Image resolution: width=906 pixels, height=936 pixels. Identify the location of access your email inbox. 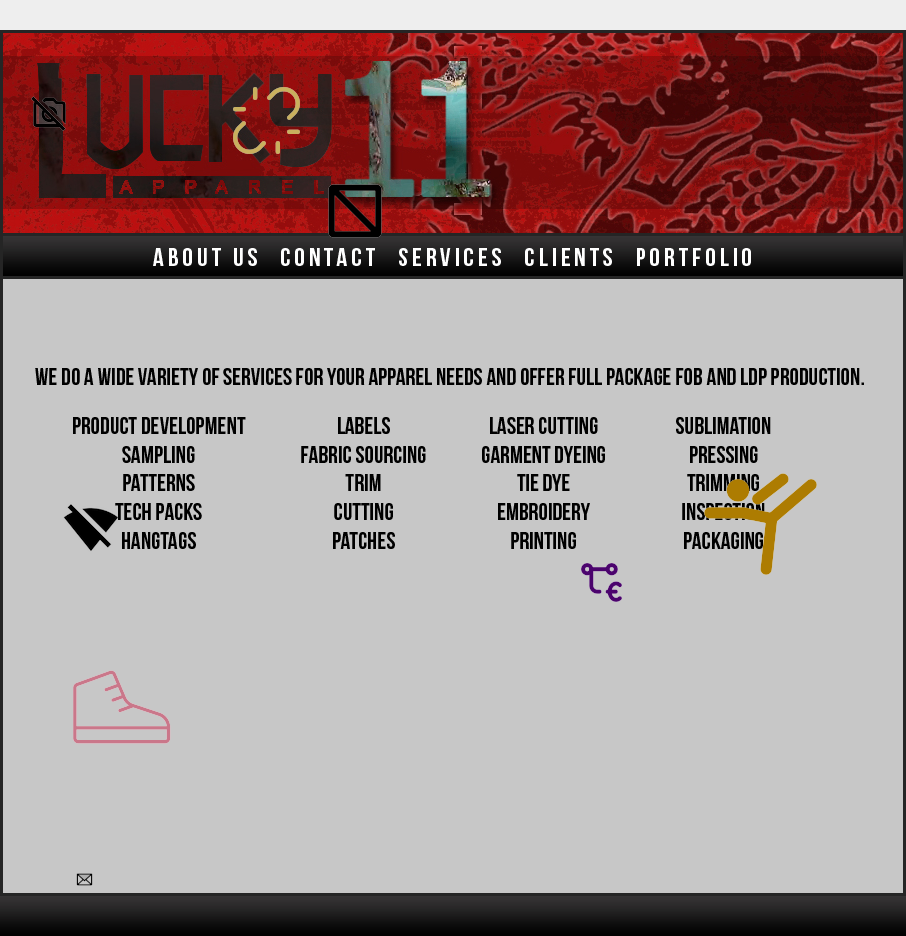
(84, 879).